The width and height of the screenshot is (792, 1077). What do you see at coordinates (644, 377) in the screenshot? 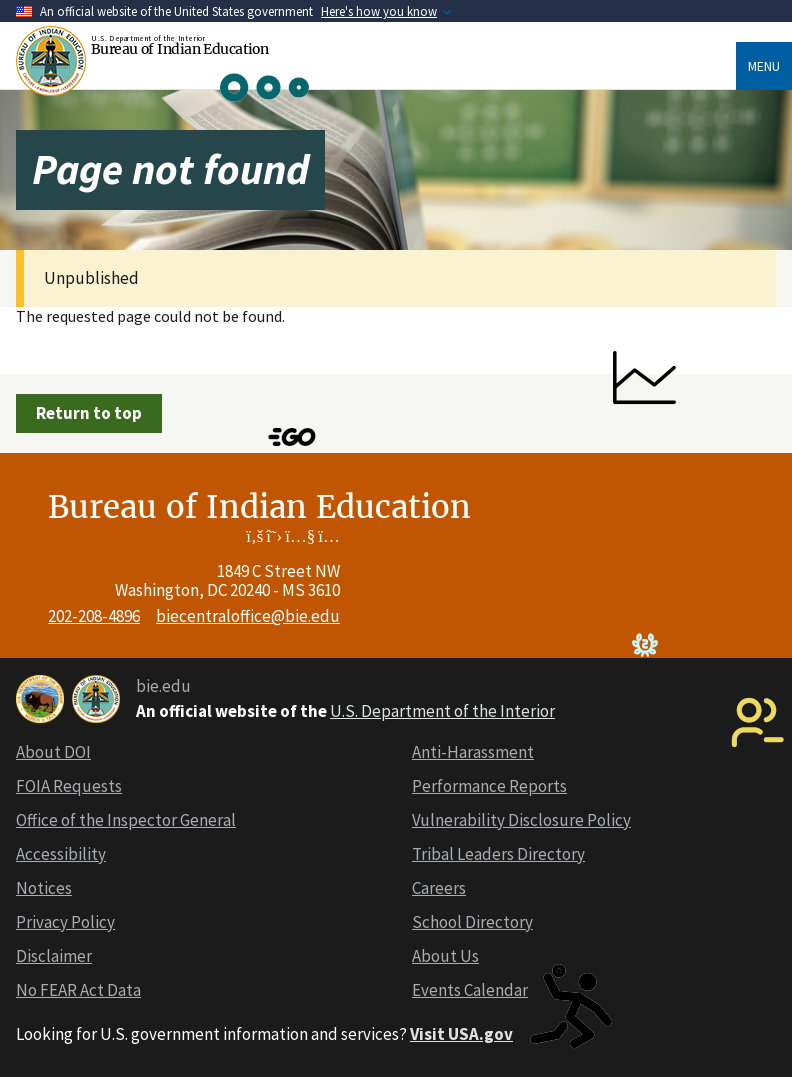
I see `view analytics or statistics` at bounding box center [644, 377].